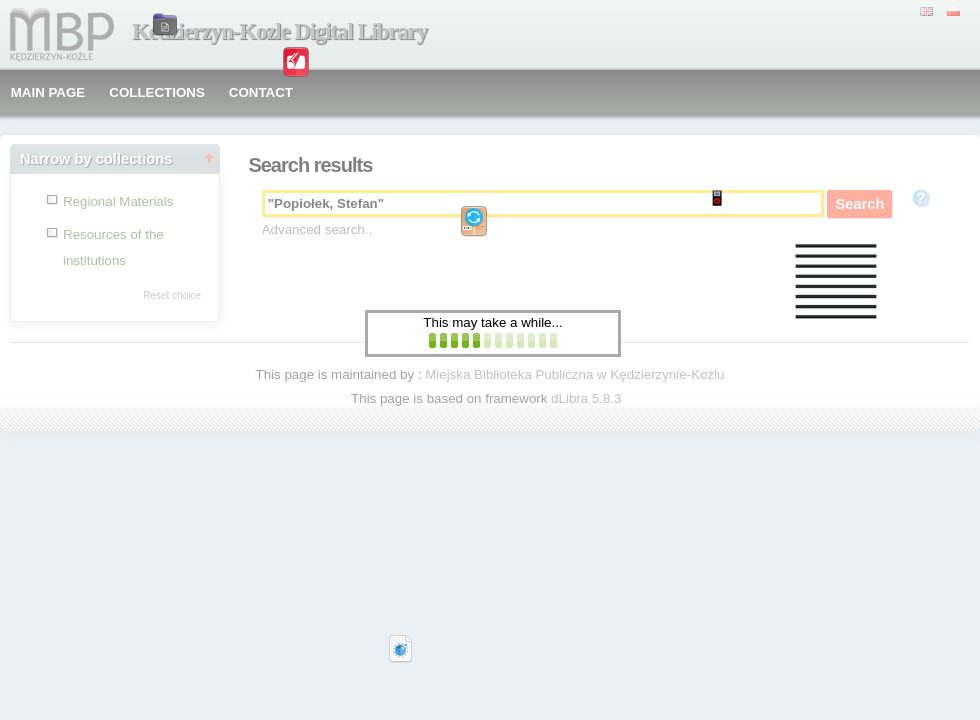 The image size is (980, 720). What do you see at coordinates (296, 62) in the screenshot?
I see `an eps vector file` at bounding box center [296, 62].